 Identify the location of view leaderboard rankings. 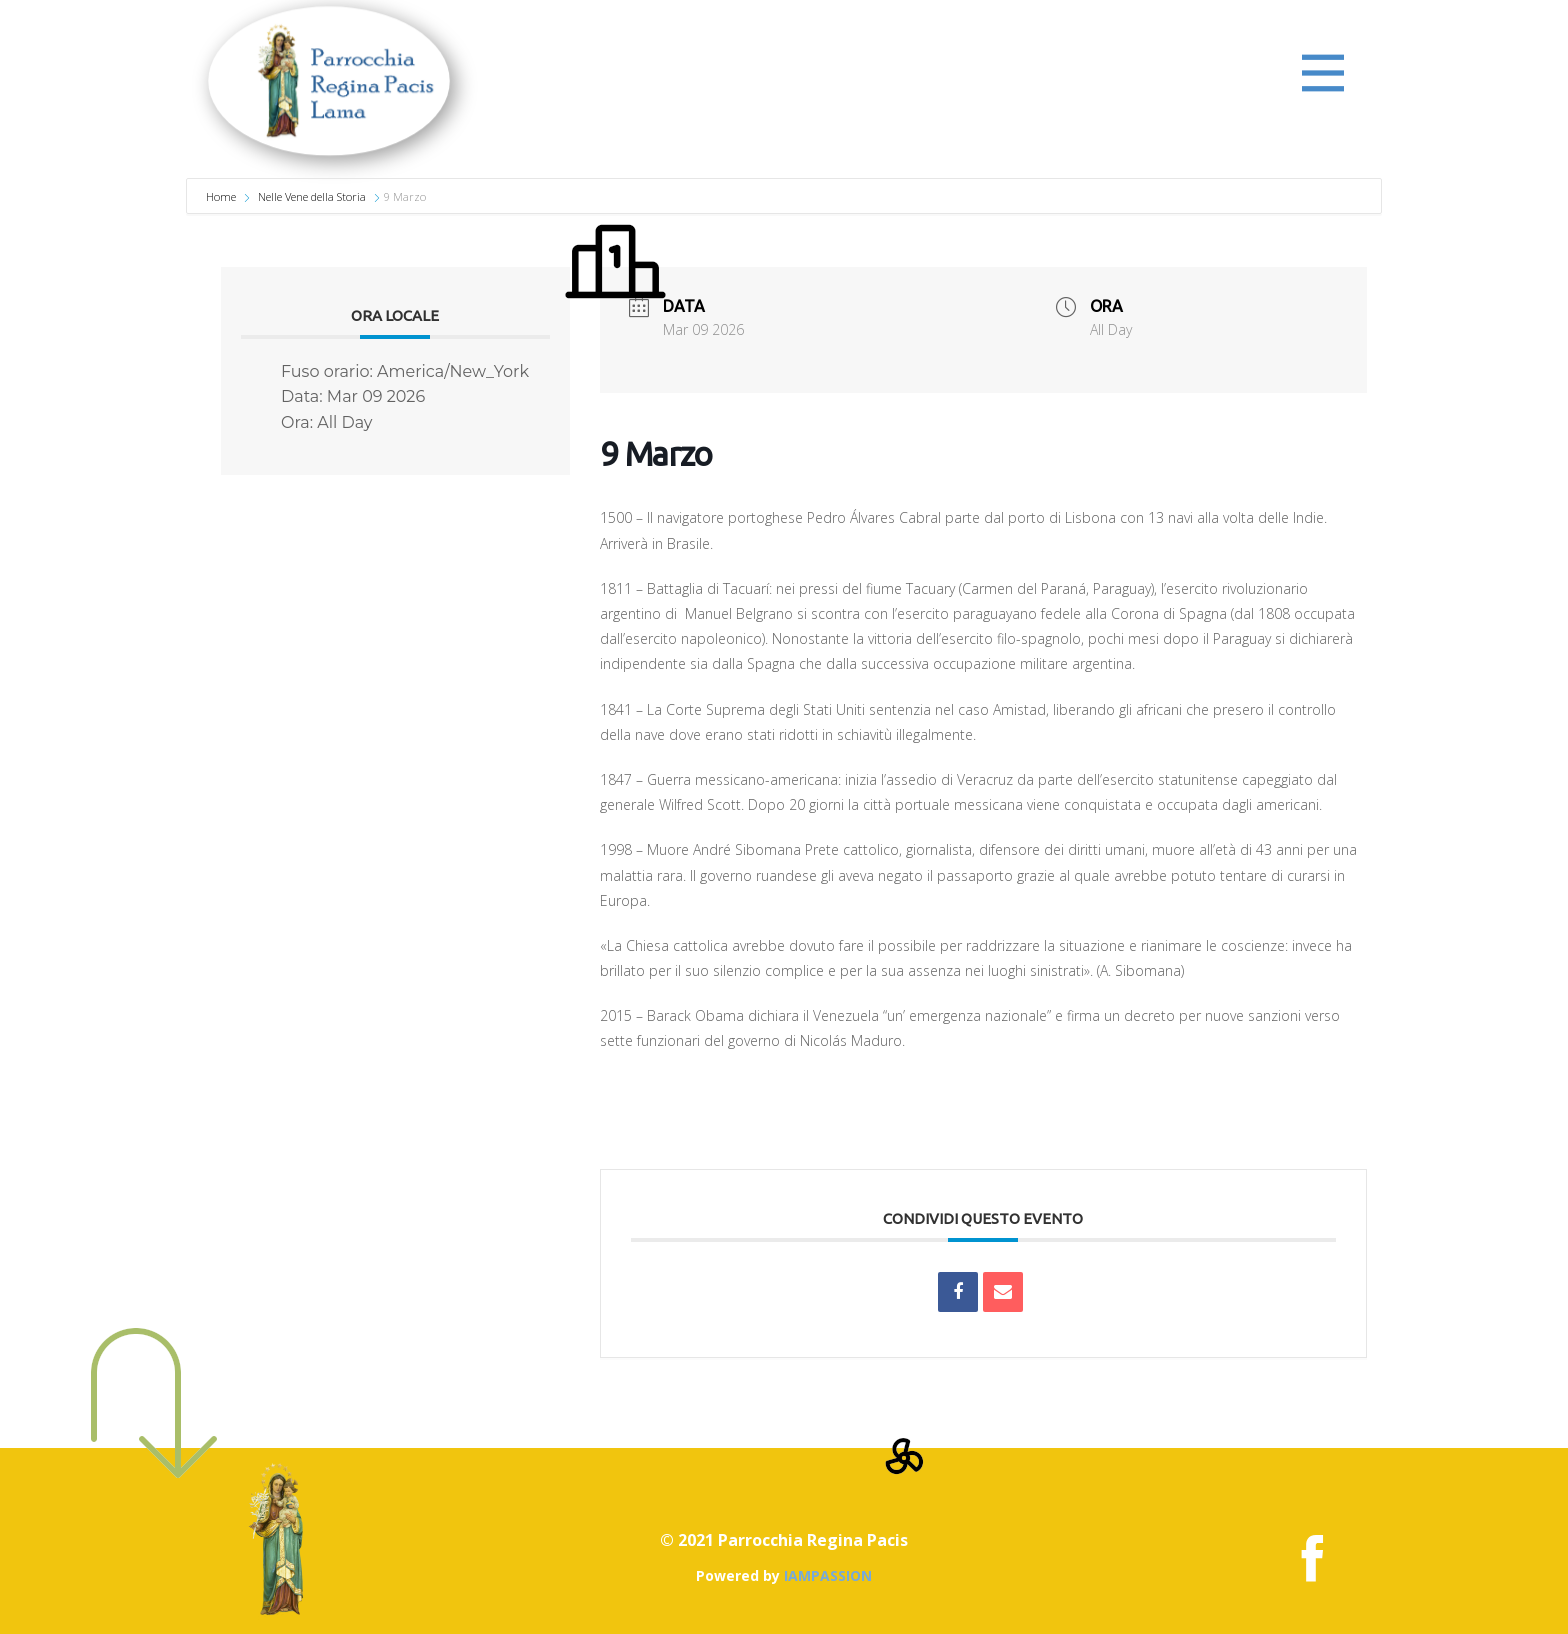
(615, 261).